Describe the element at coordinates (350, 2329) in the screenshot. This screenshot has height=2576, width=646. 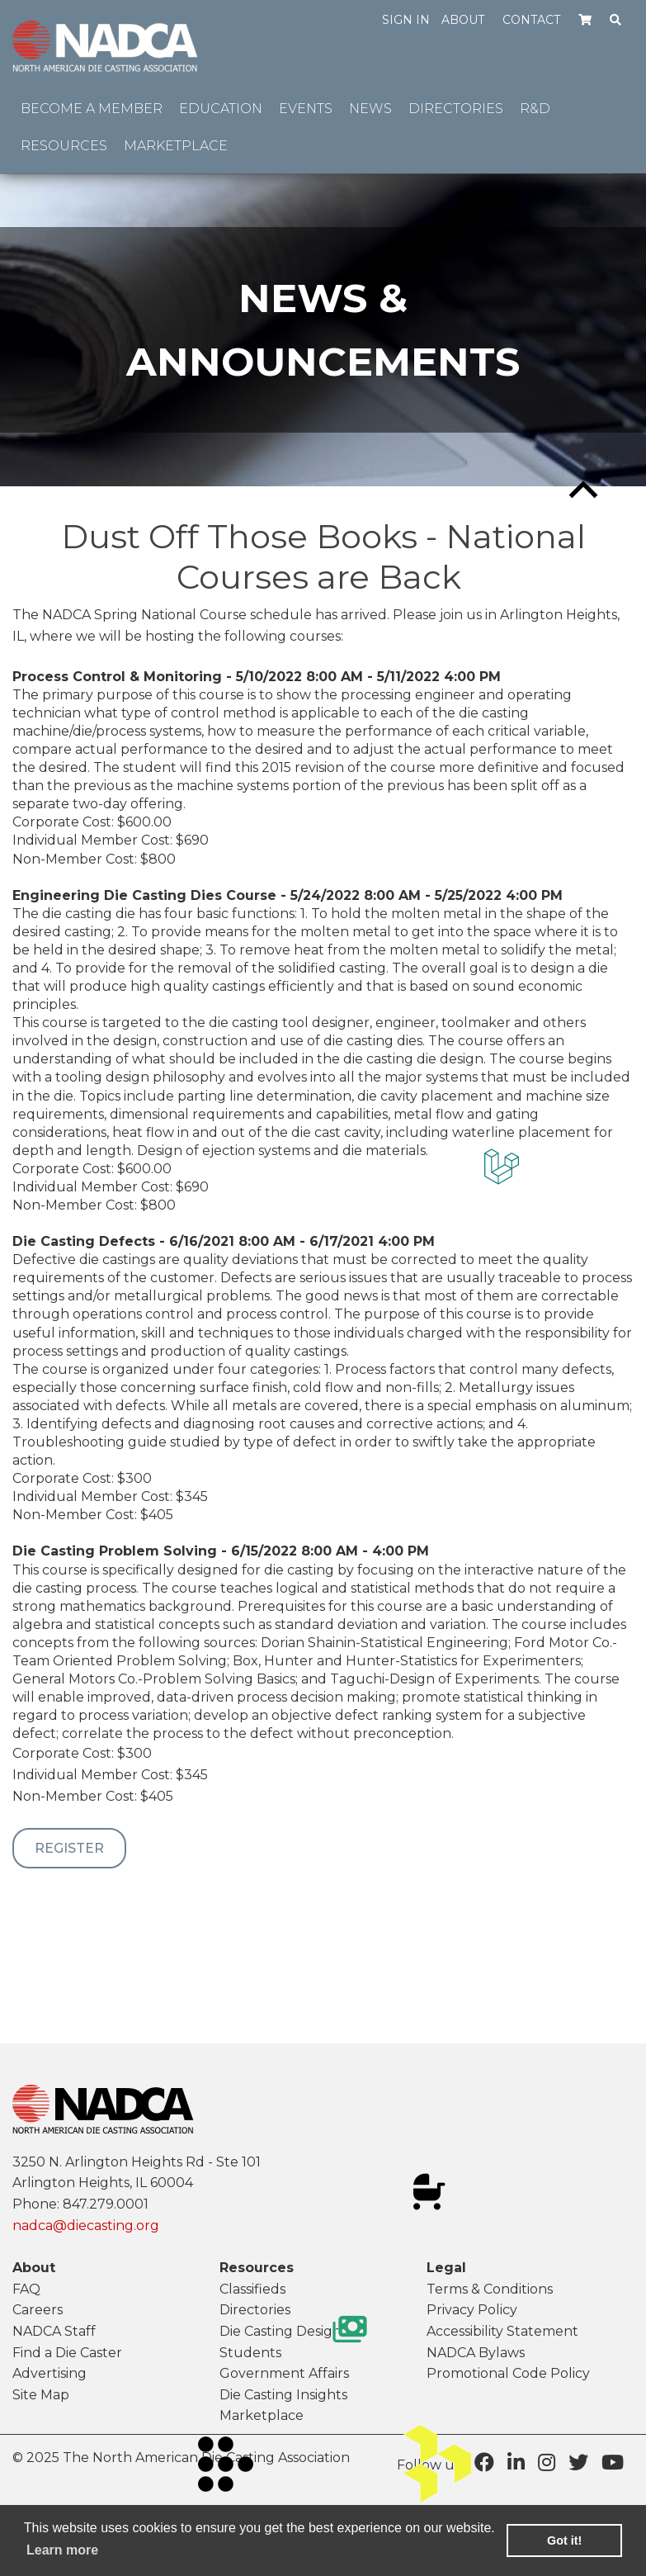
I see `view payment or billing information` at that location.